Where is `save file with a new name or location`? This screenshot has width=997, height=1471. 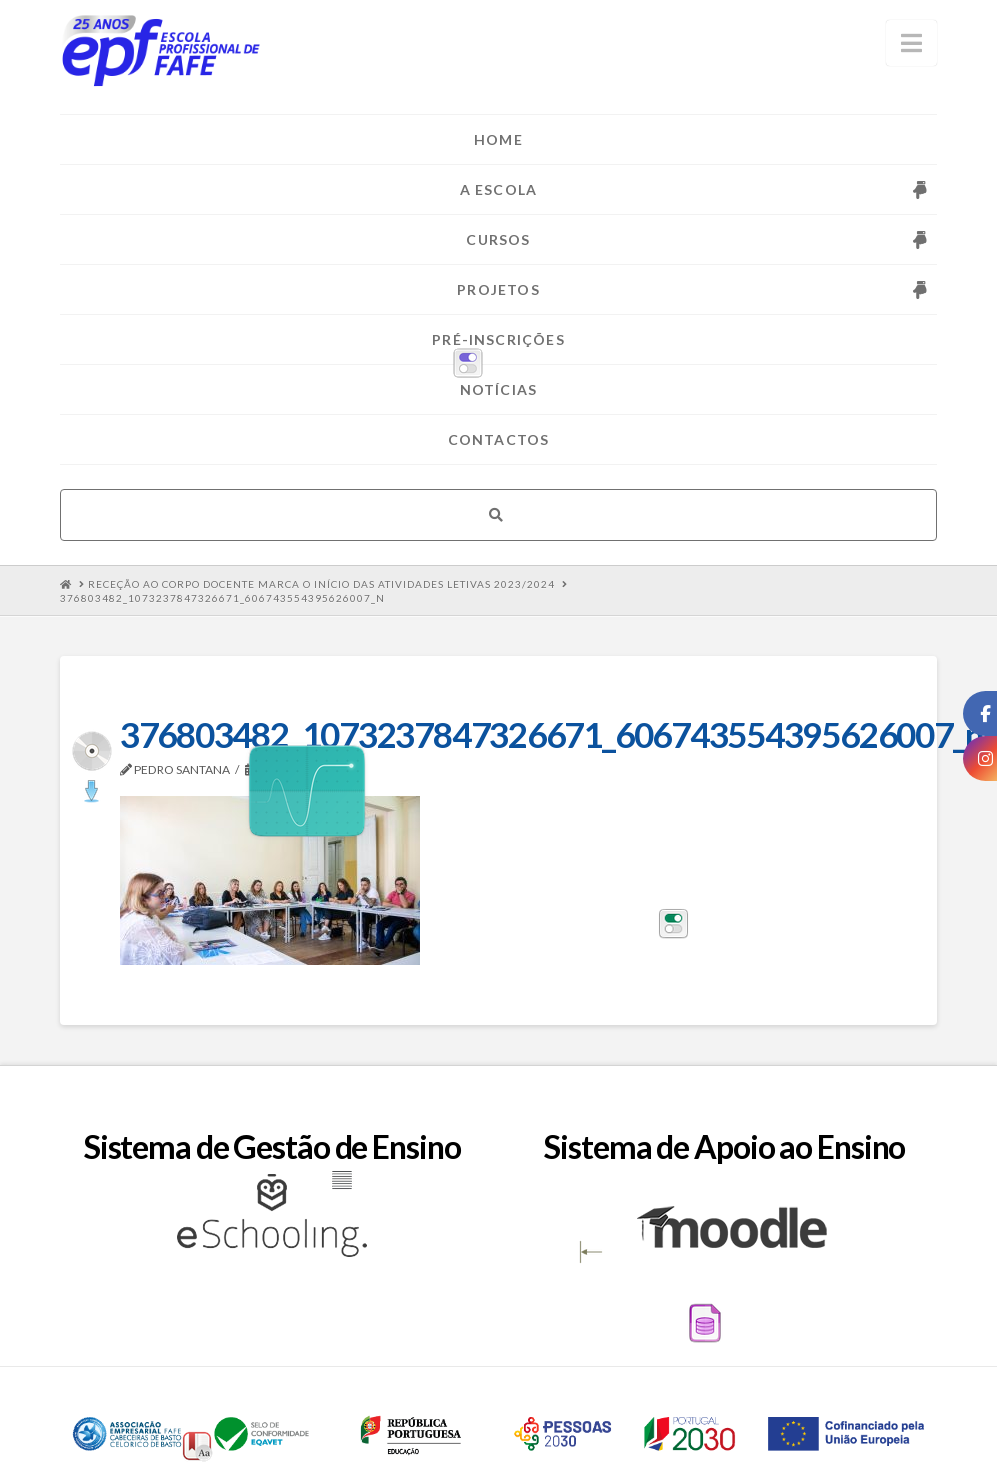 save file with a new name or location is located at coordinates (91, 791).